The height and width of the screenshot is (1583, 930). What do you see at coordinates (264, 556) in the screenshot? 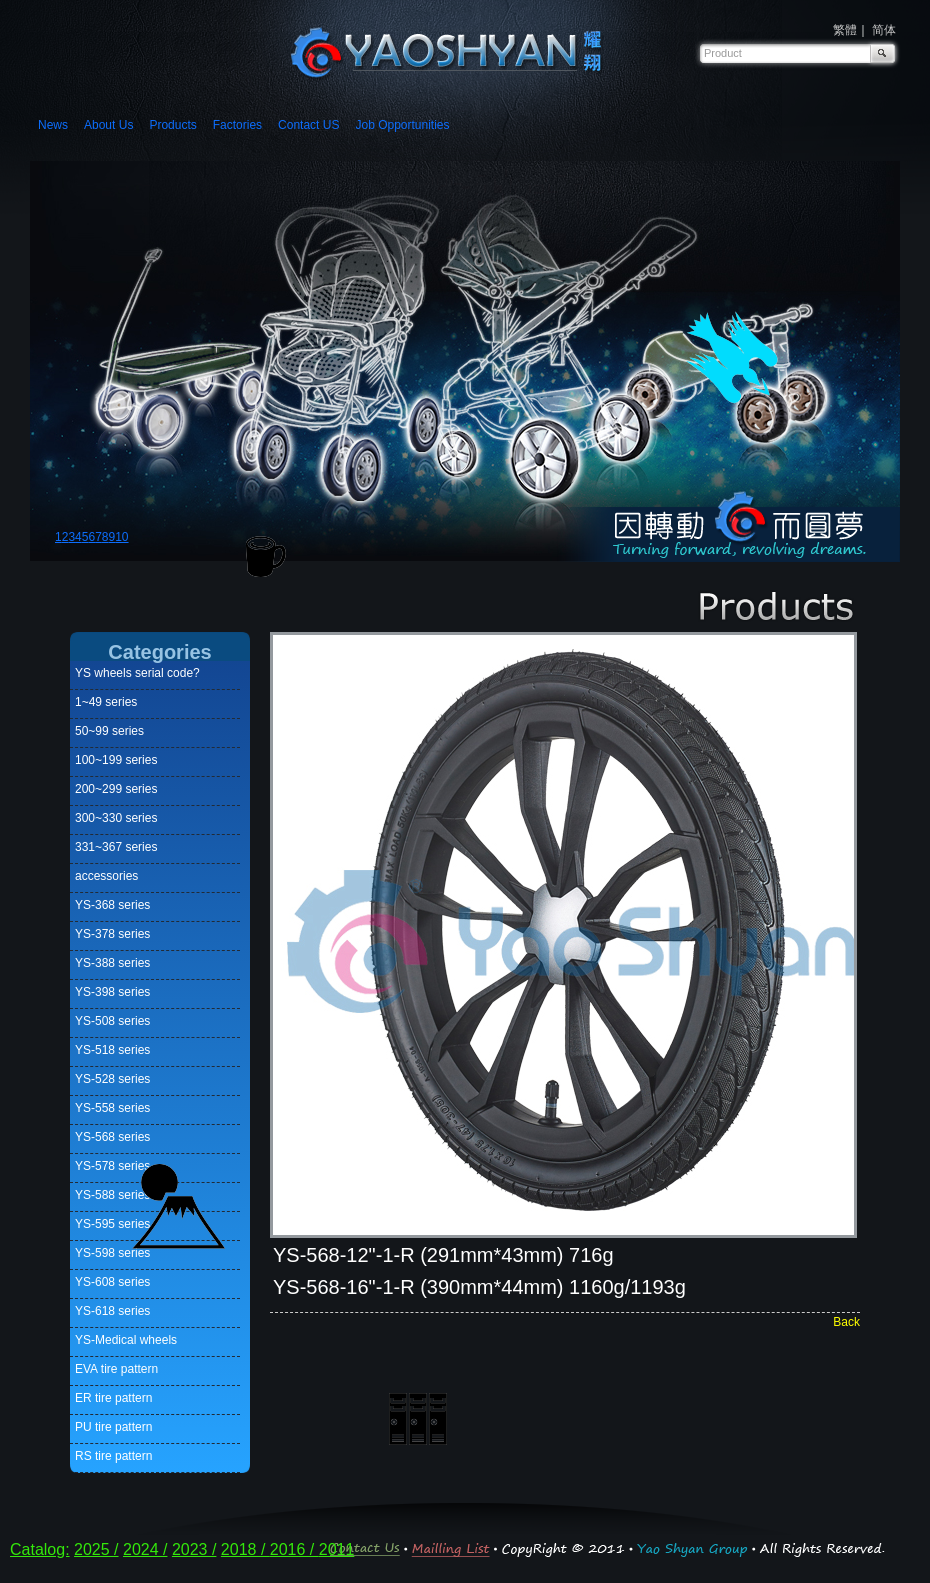
I see `access a café or coffee shop feature` at bounding box center [264, 556].